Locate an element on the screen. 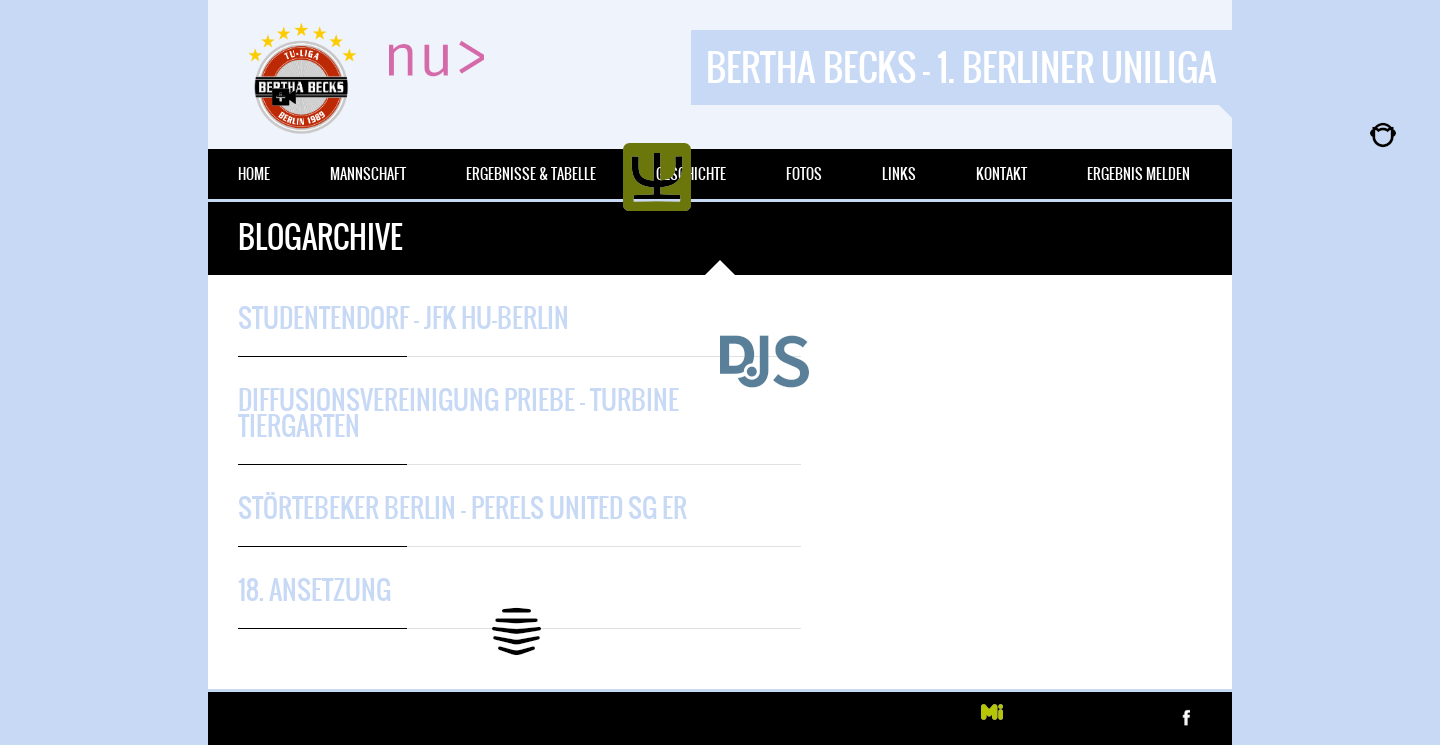  open the Napster music streaming app is located at coordinates (1383, 135).